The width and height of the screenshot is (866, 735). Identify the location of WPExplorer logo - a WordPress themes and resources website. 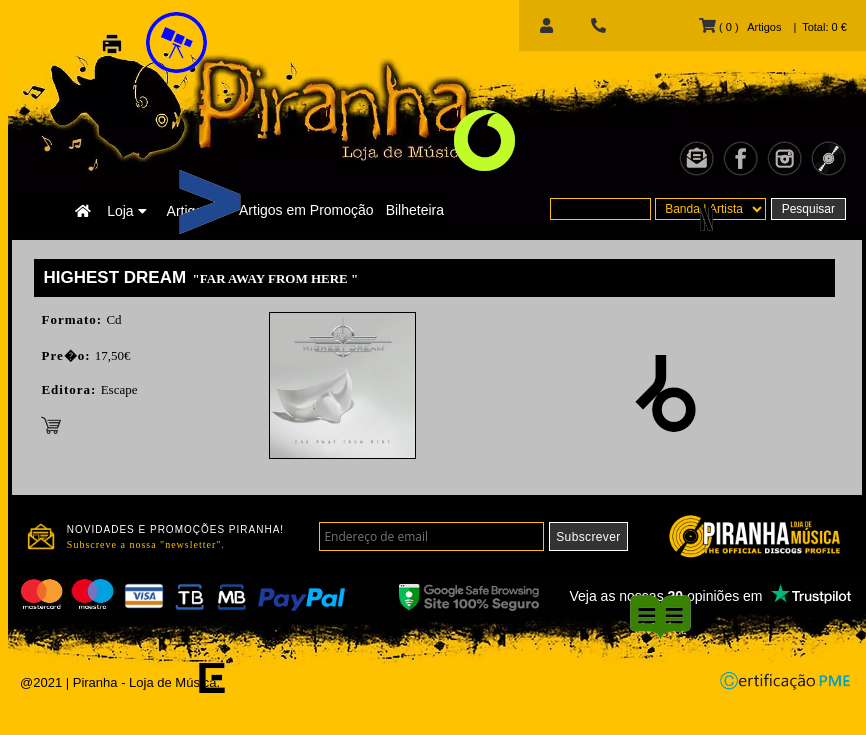
(176, 42).